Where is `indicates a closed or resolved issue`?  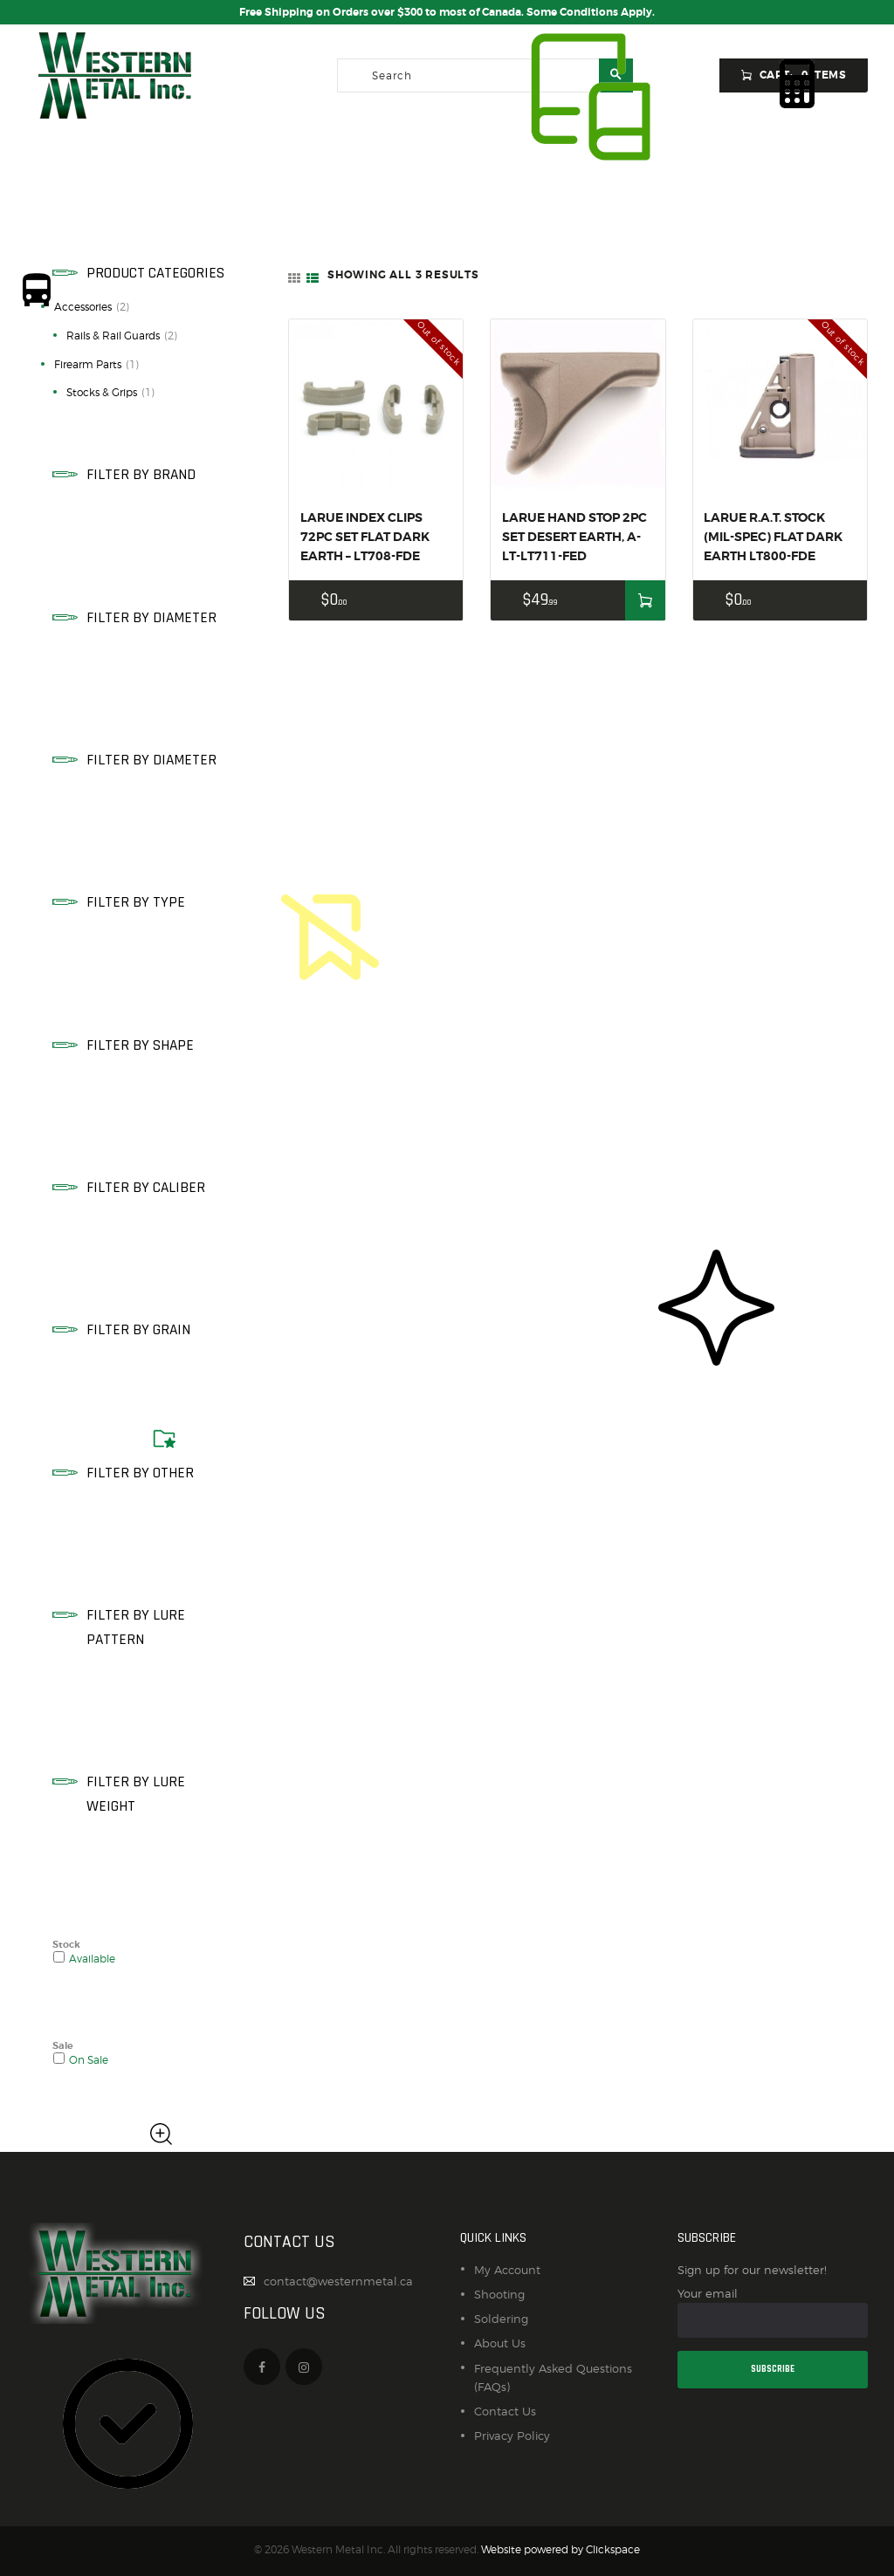 indicates a closed or resolved issue is located at coordinates (127, 2423).